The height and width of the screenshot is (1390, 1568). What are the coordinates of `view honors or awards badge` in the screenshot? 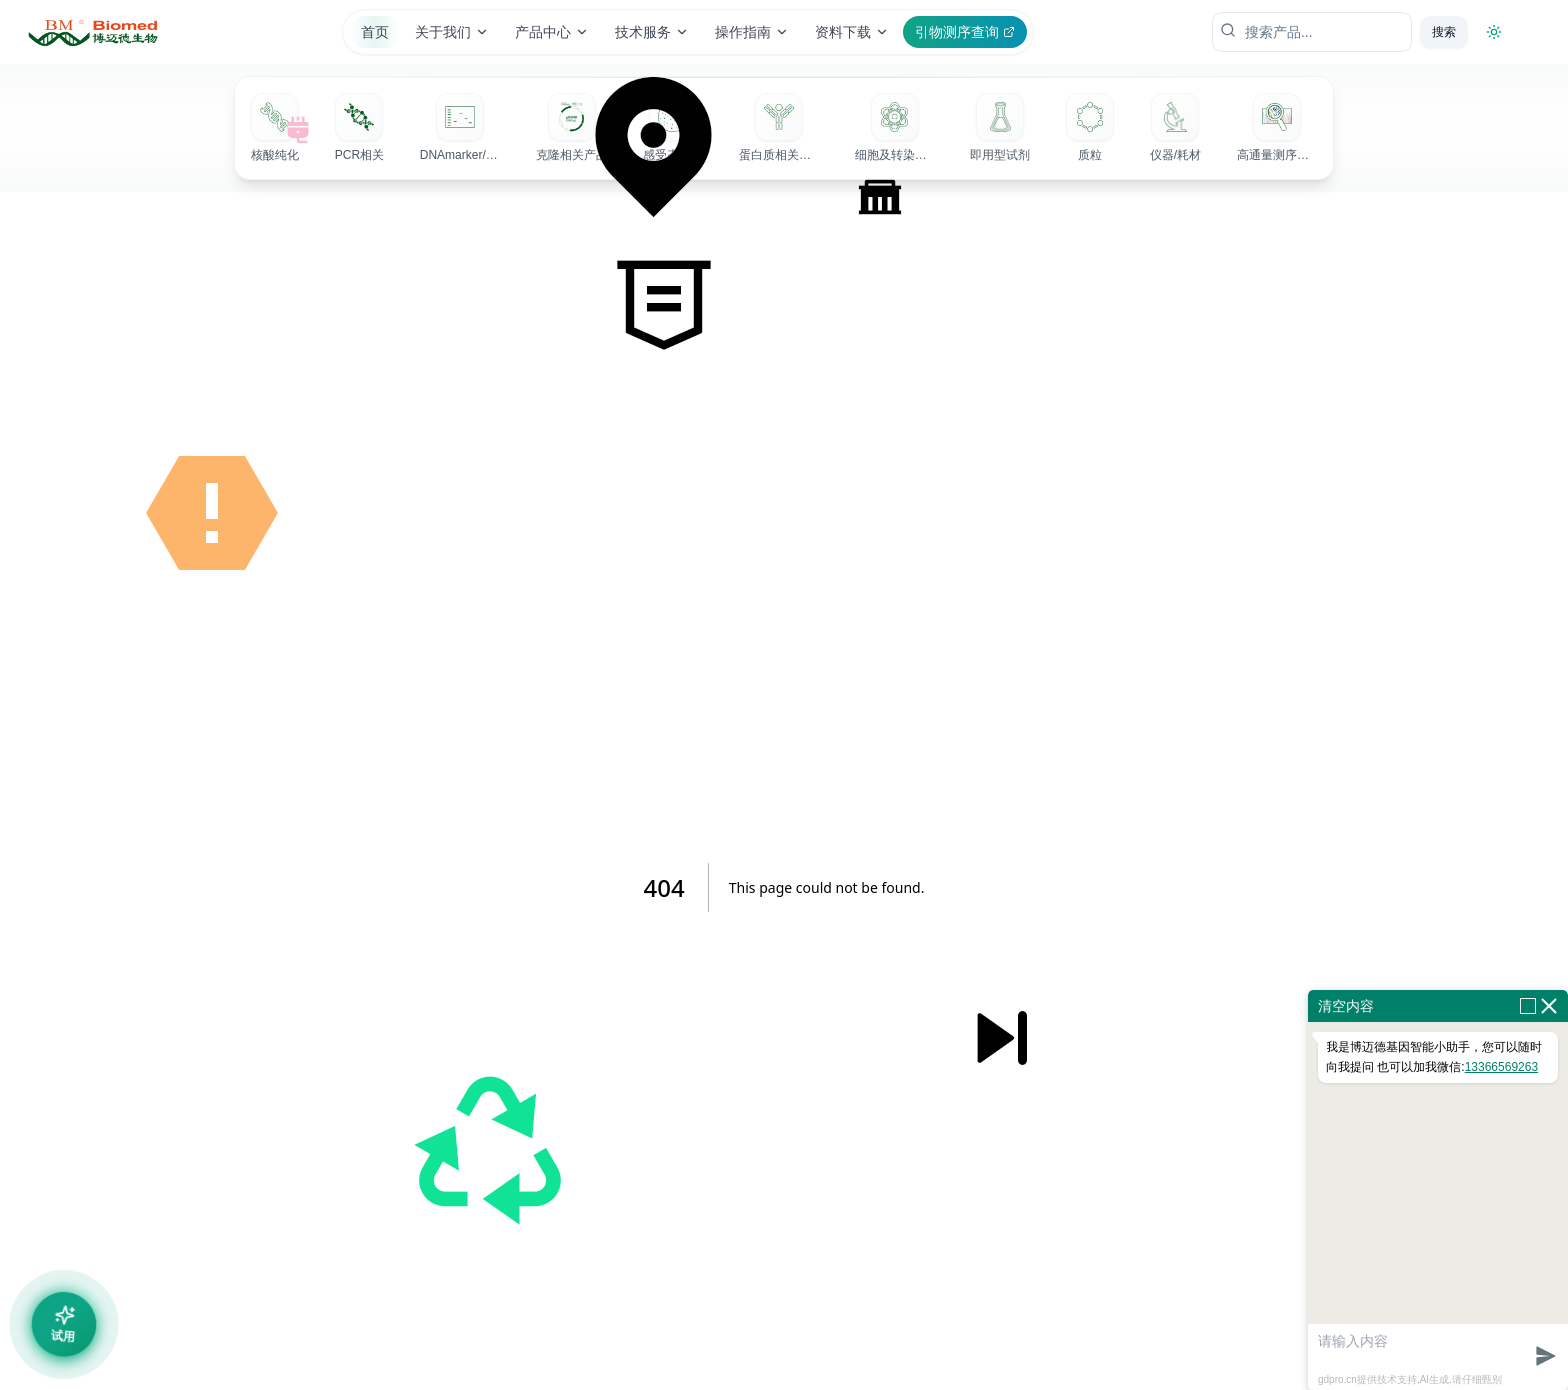 It's located at (664, 303).